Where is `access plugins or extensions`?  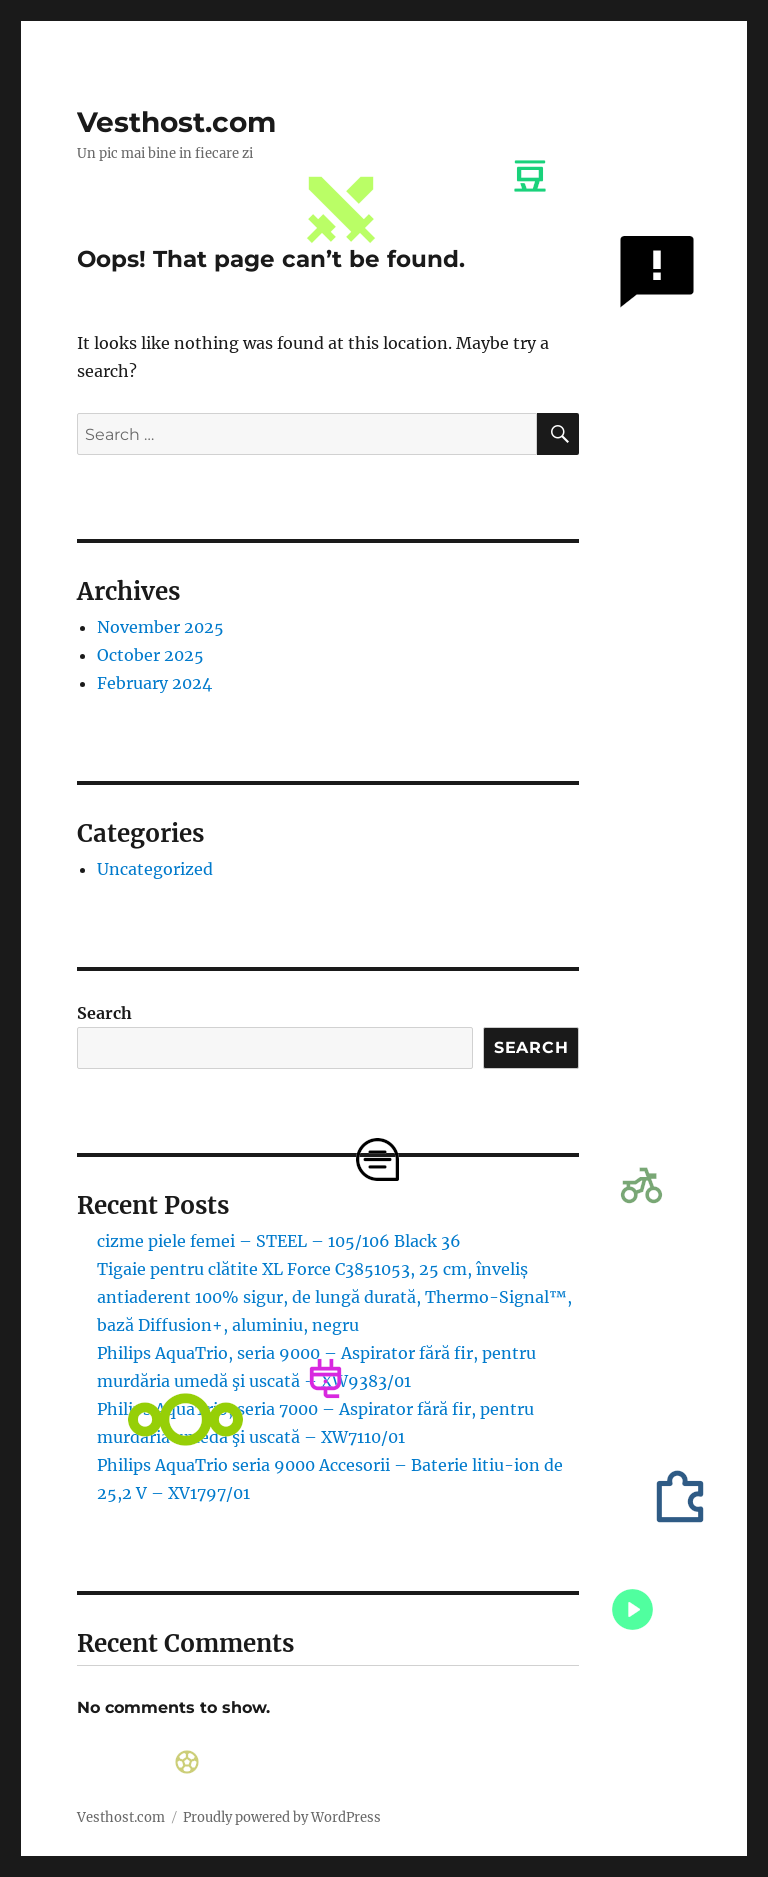 access plugins or extensions is located at coordinates (680, 1499).